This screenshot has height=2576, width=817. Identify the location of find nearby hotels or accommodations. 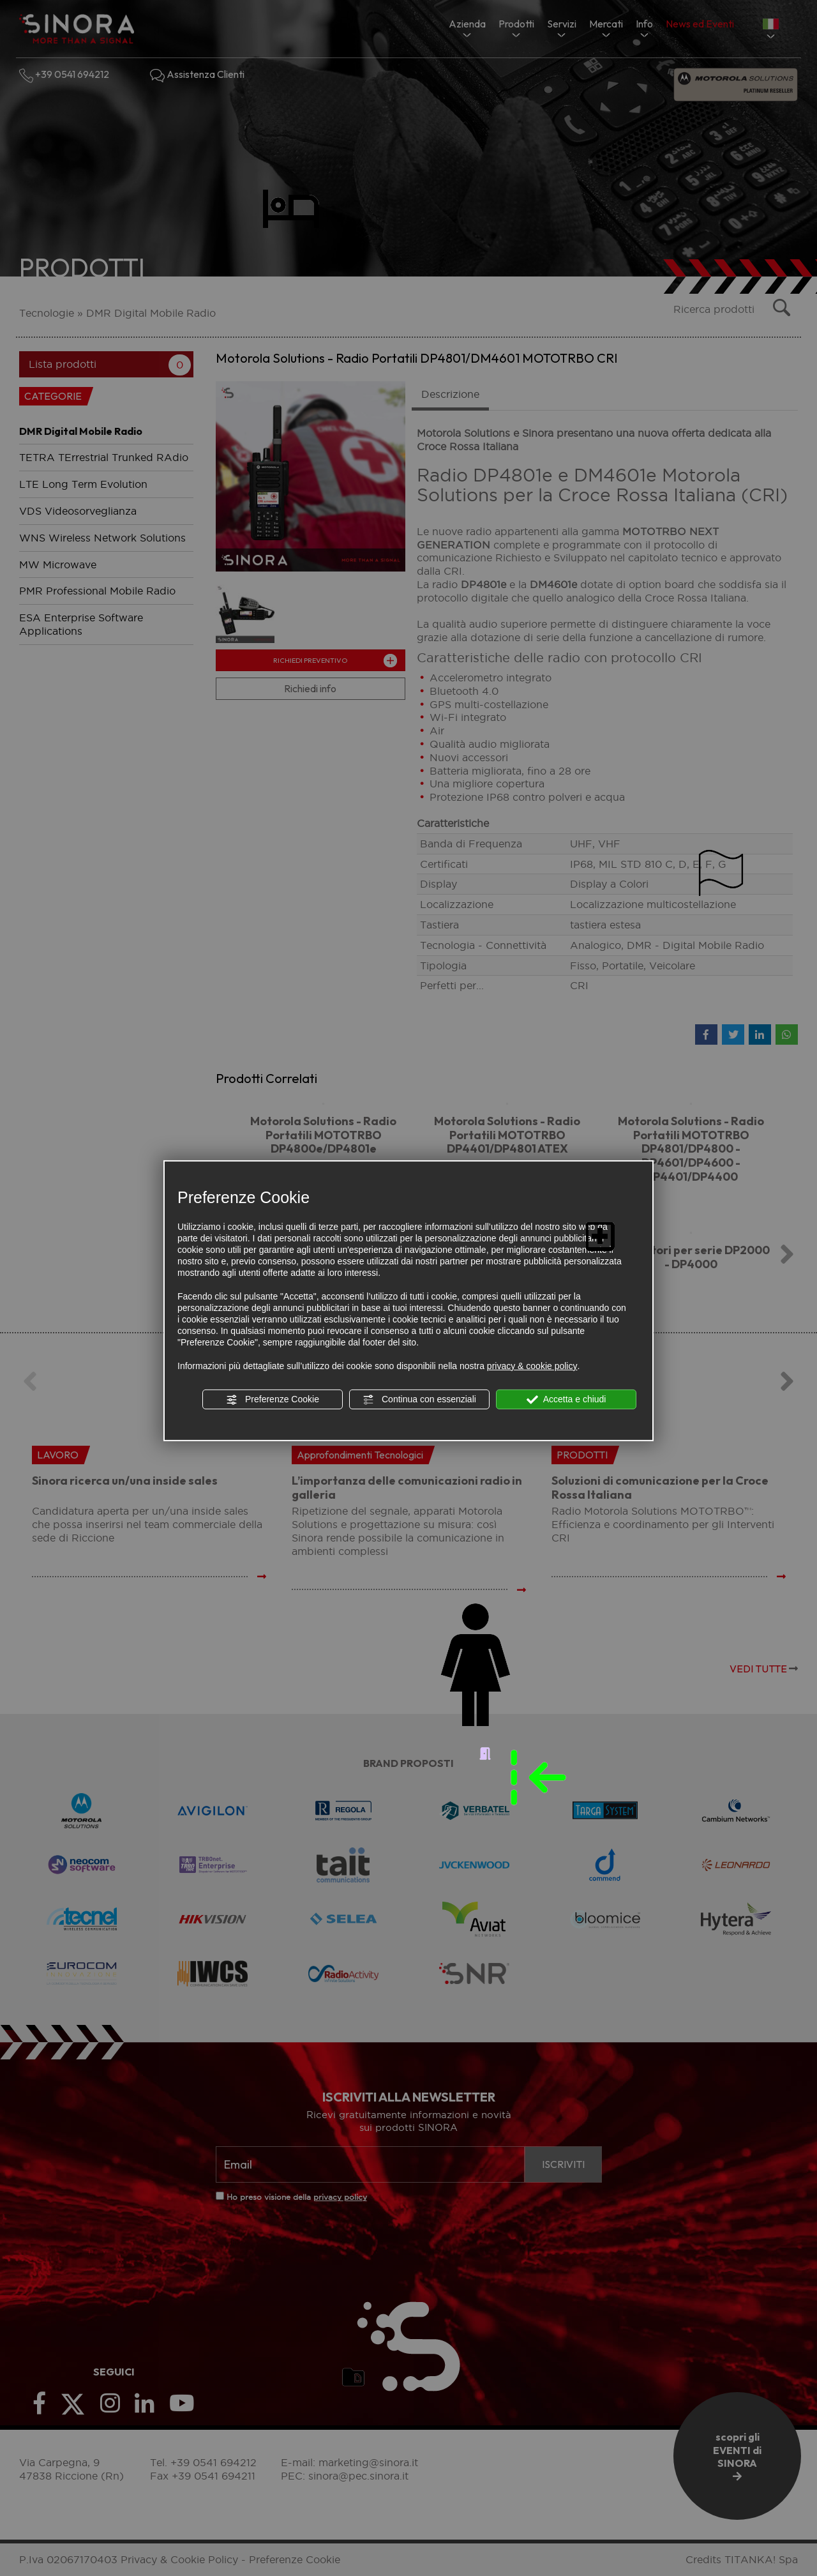
(291, 208).